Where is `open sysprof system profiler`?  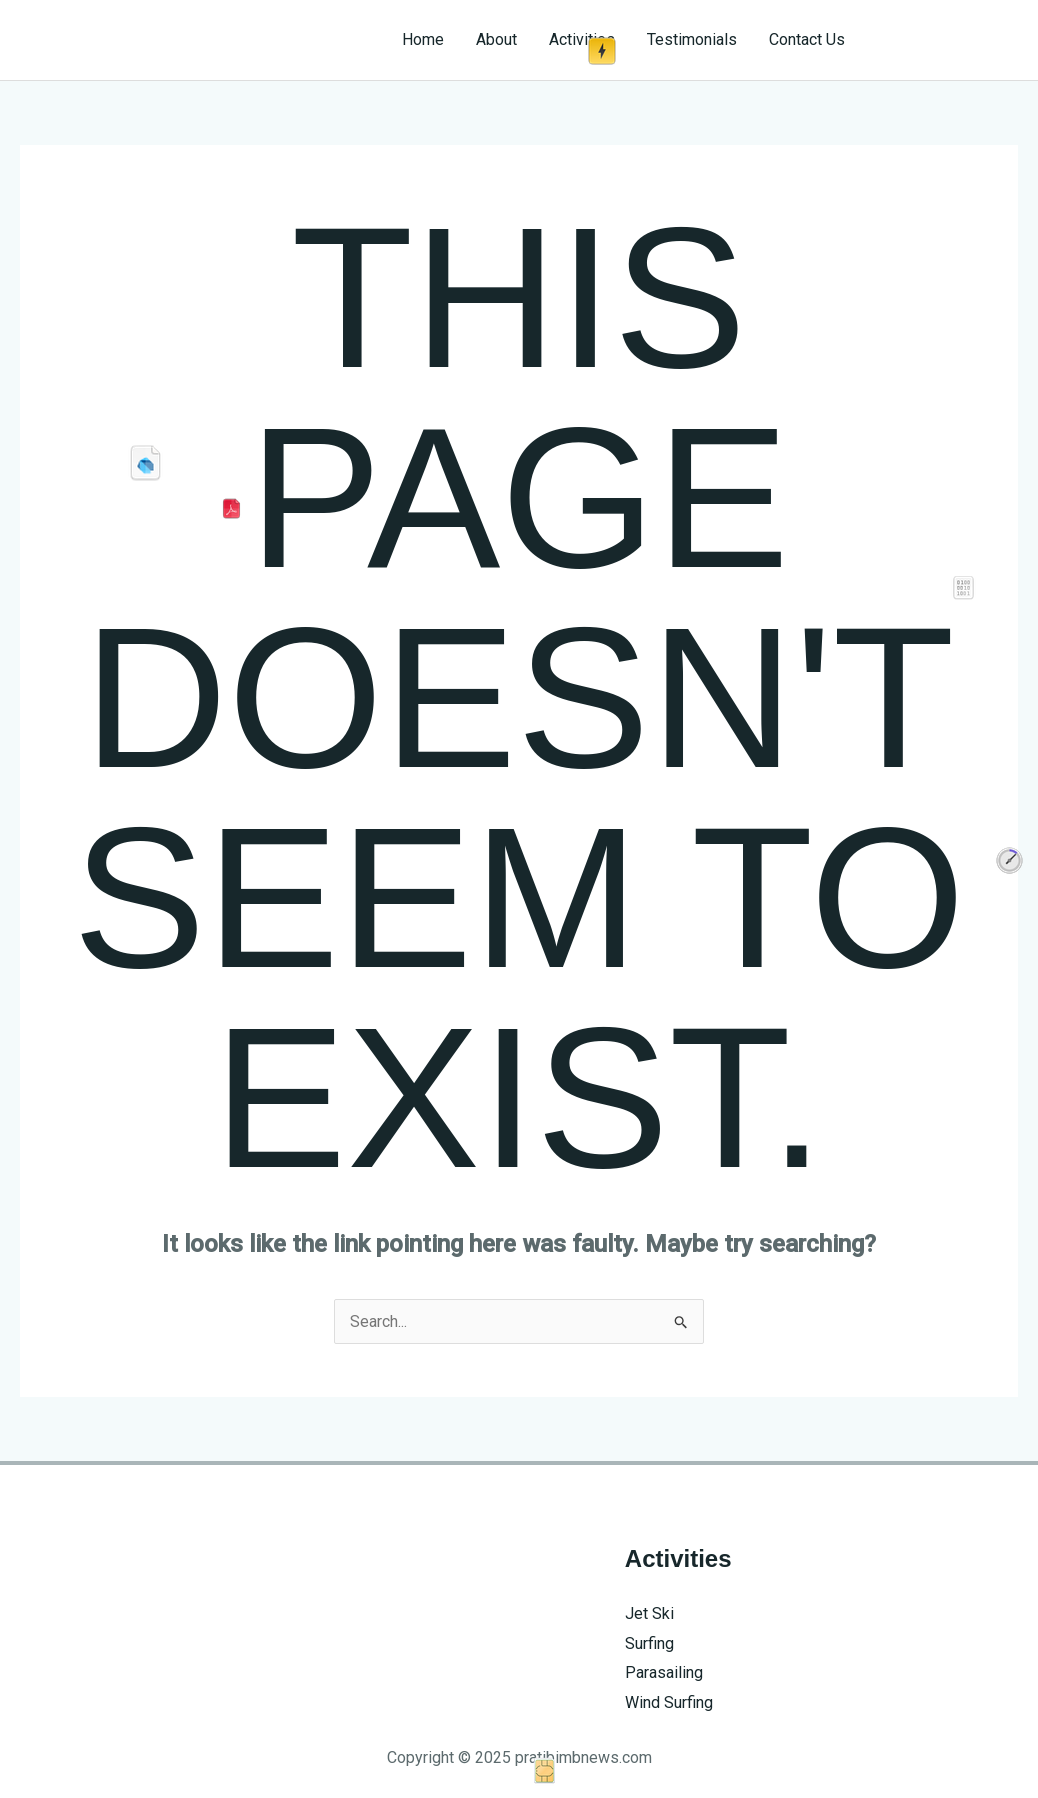
open sysprof system profiler is located at coordinates (1009, 860).